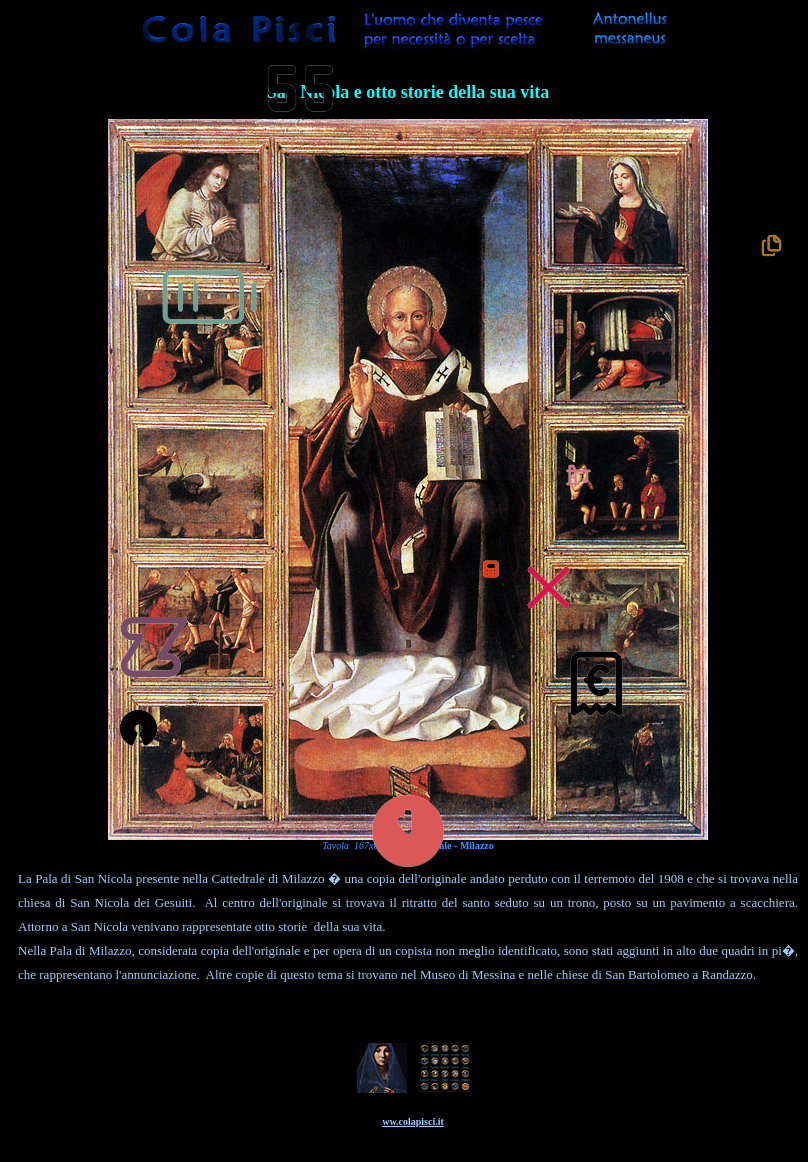 The height and width of the screenshot is (1162, 808). I want to click on indicates item number 55 in a list or sequence, so click(300, 88).